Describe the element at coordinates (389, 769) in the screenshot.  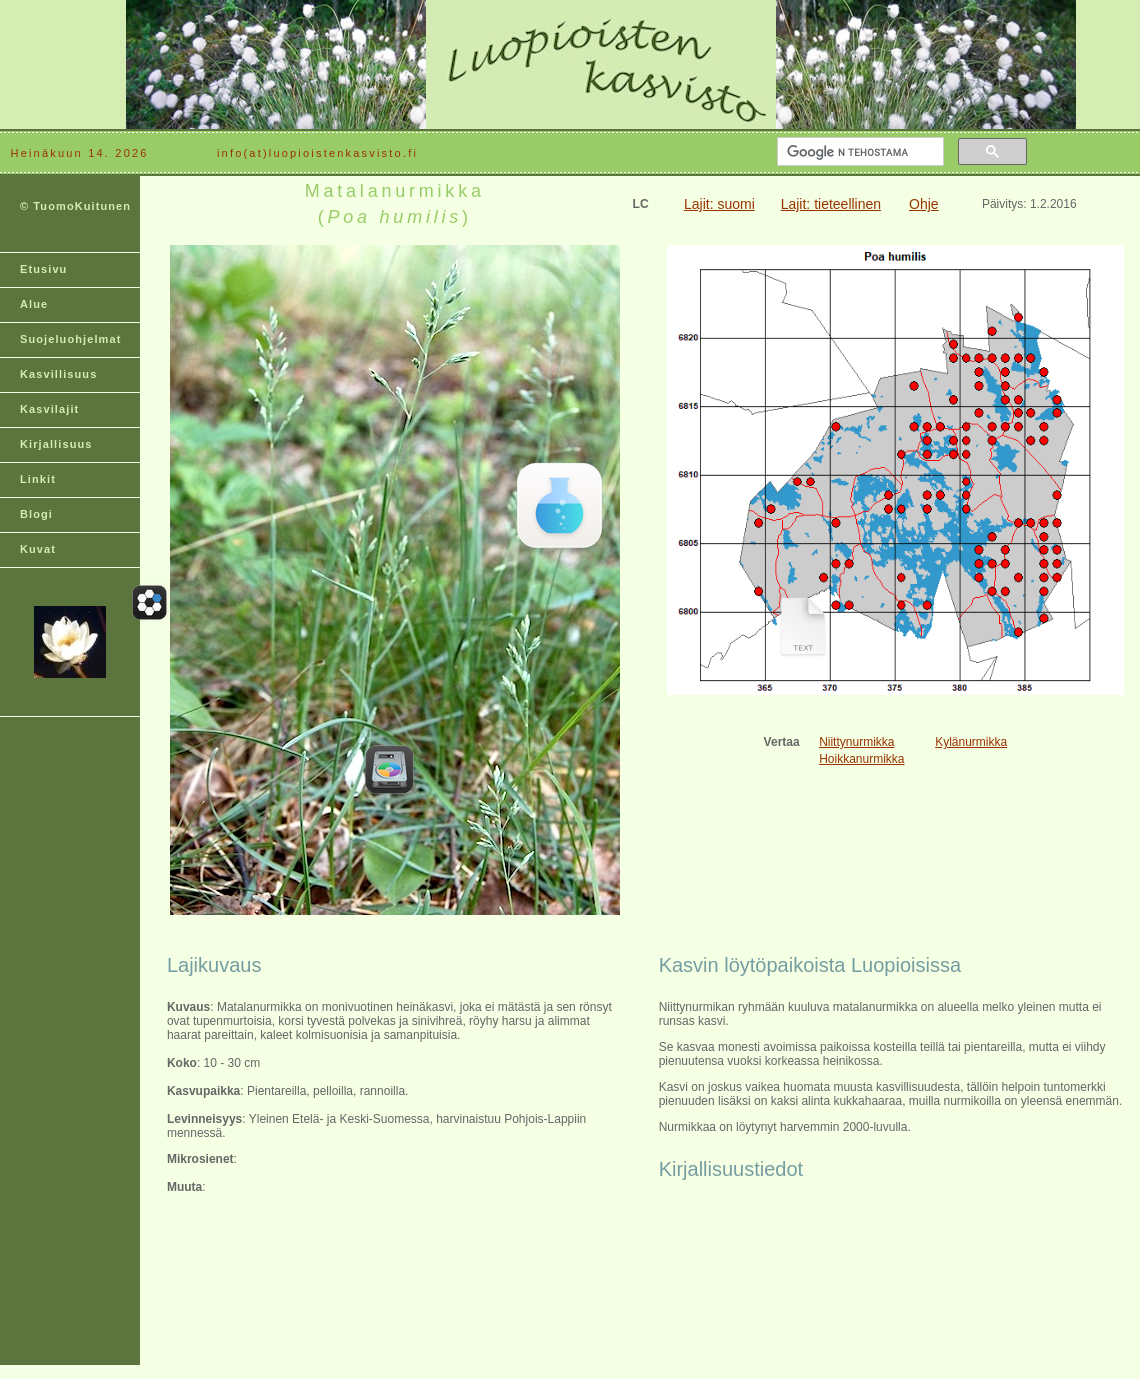
I see `open disk usage analyzer` at that location.